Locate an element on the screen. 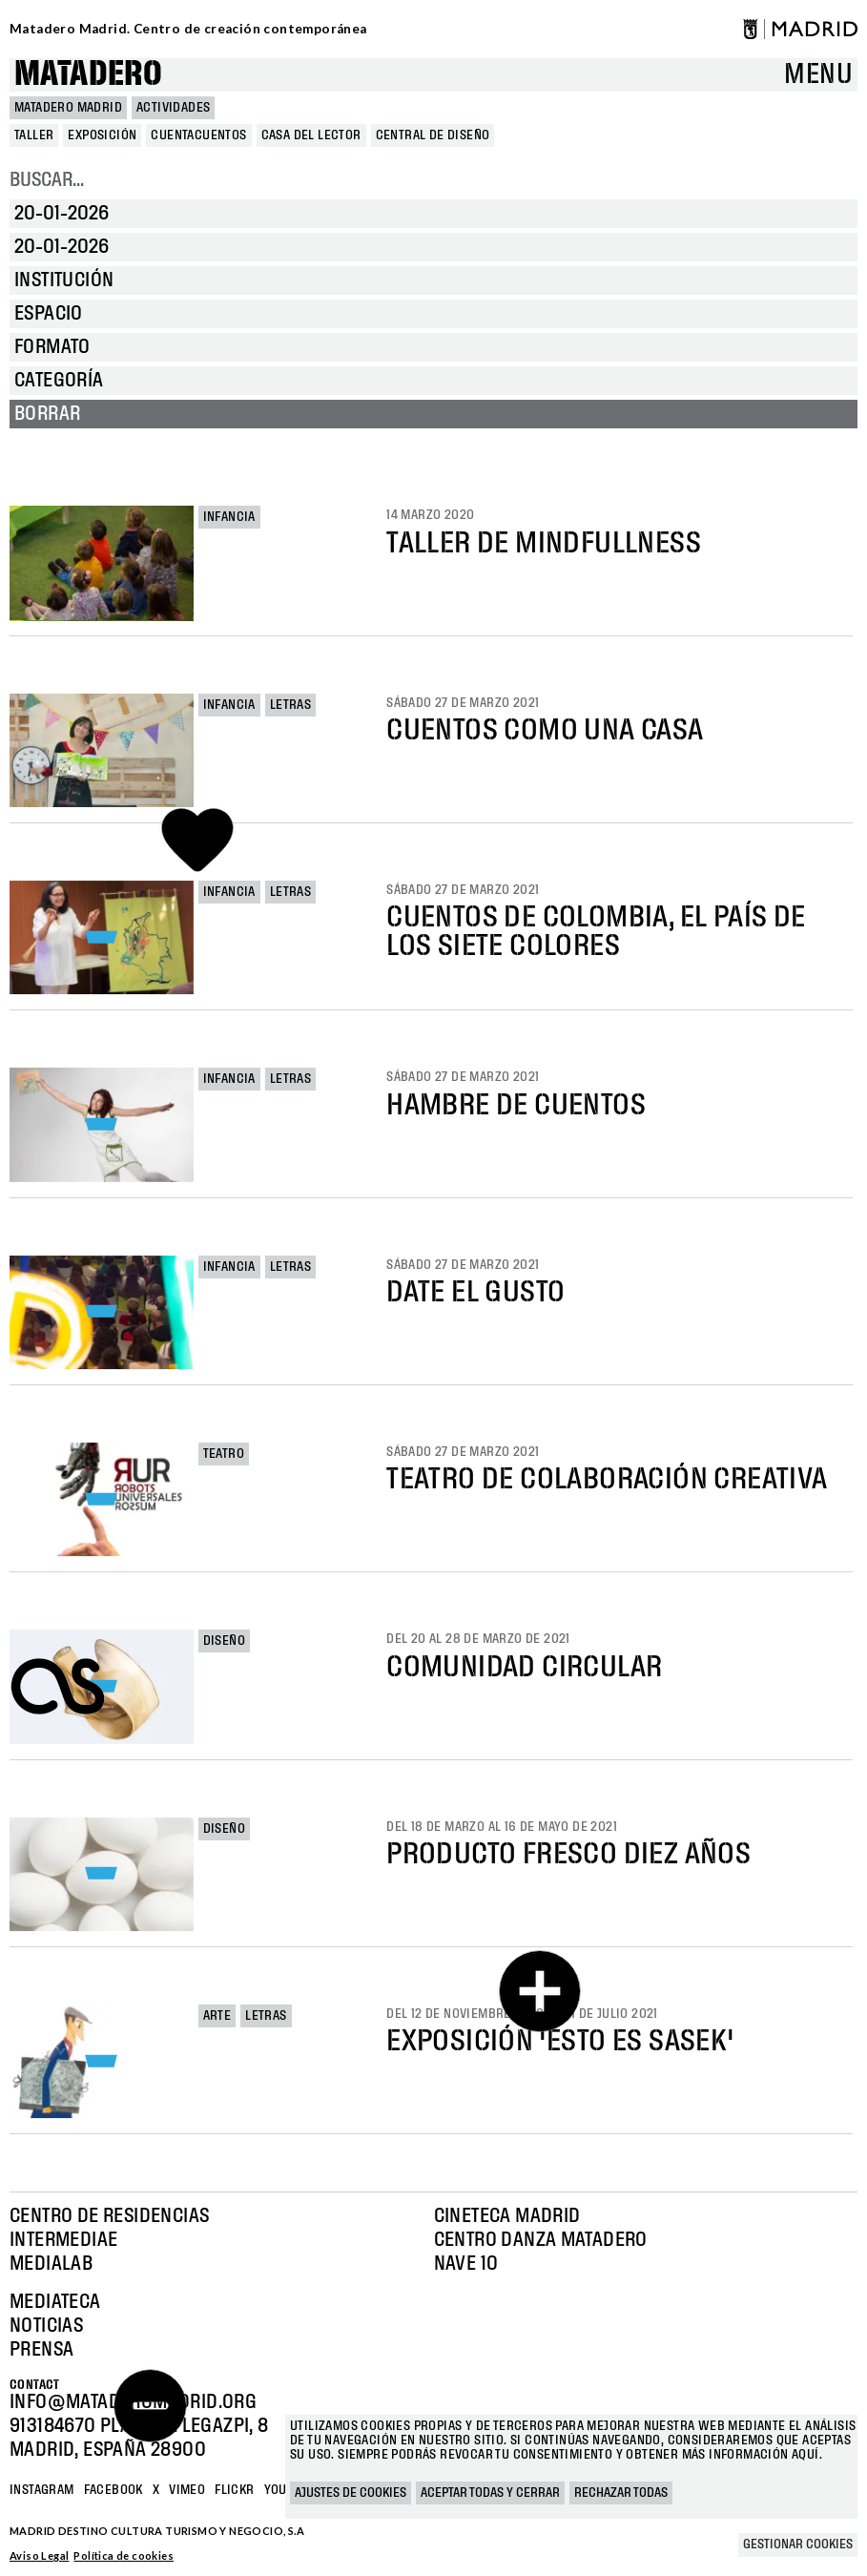  add to favorites is located at coordinates (197, 841).